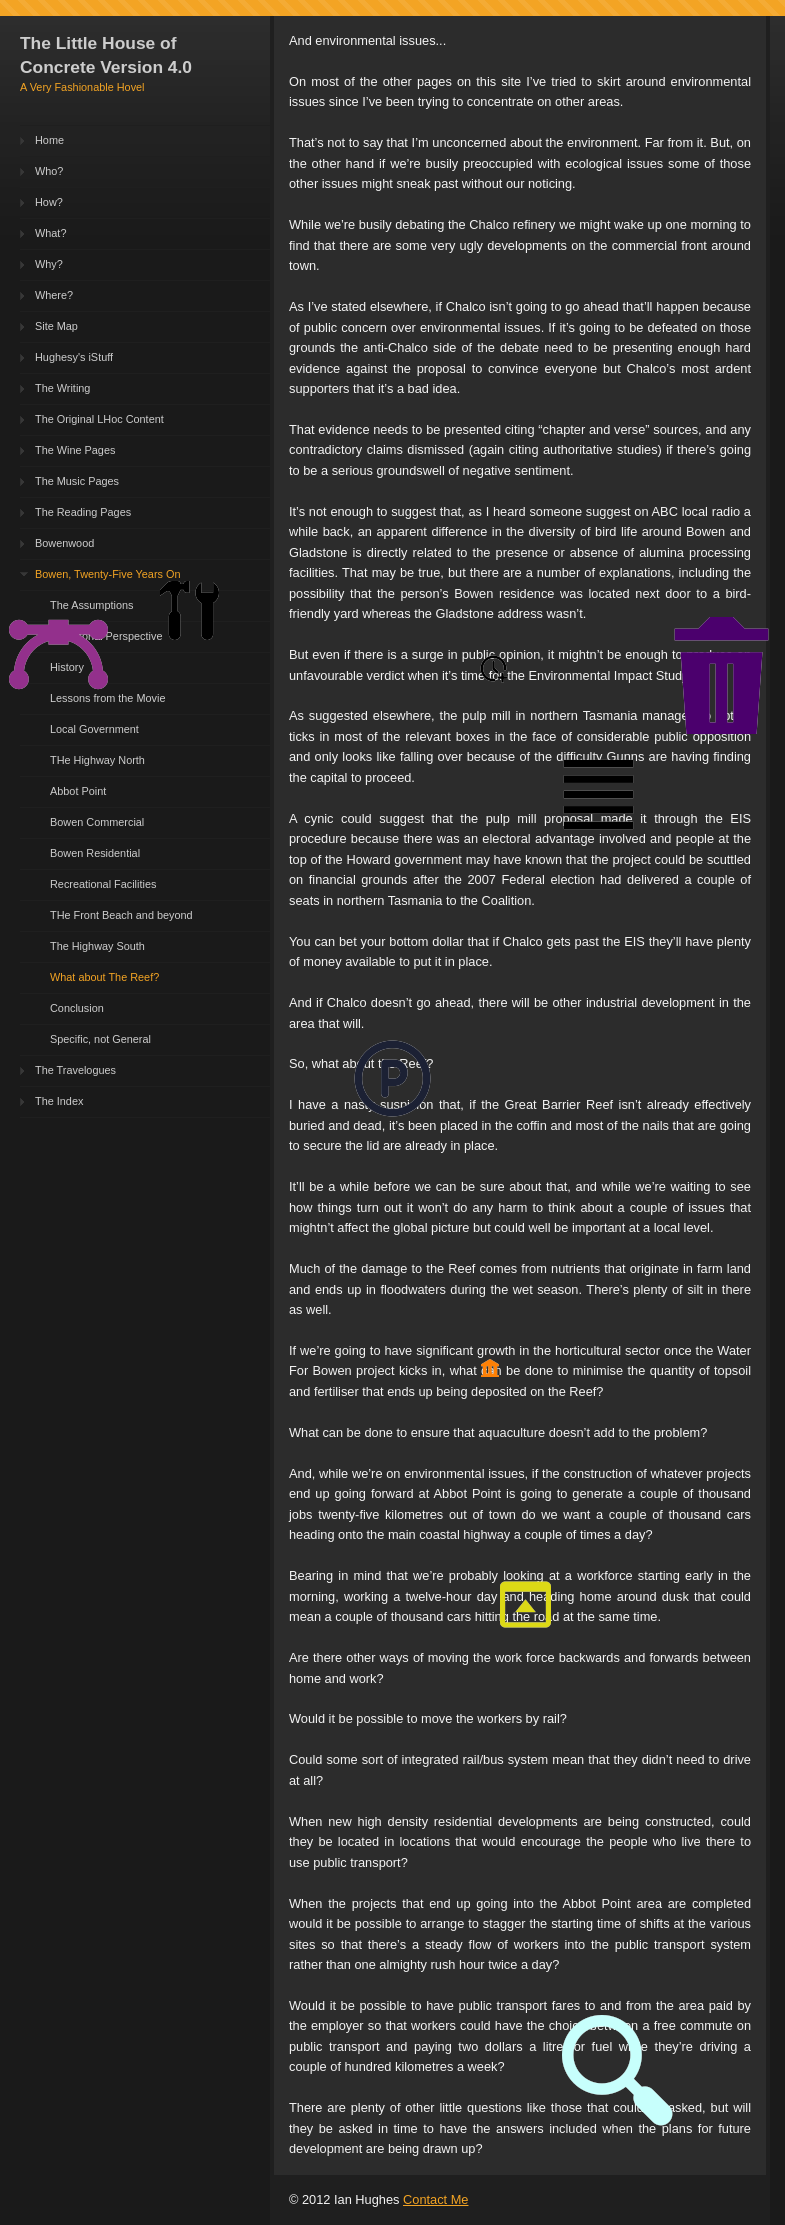 This screenshot has width=785, height=2225. What do you see at coordinates (721, 675) in the screenshot?
I see `delete selected item` at bounding box center [721, 675].